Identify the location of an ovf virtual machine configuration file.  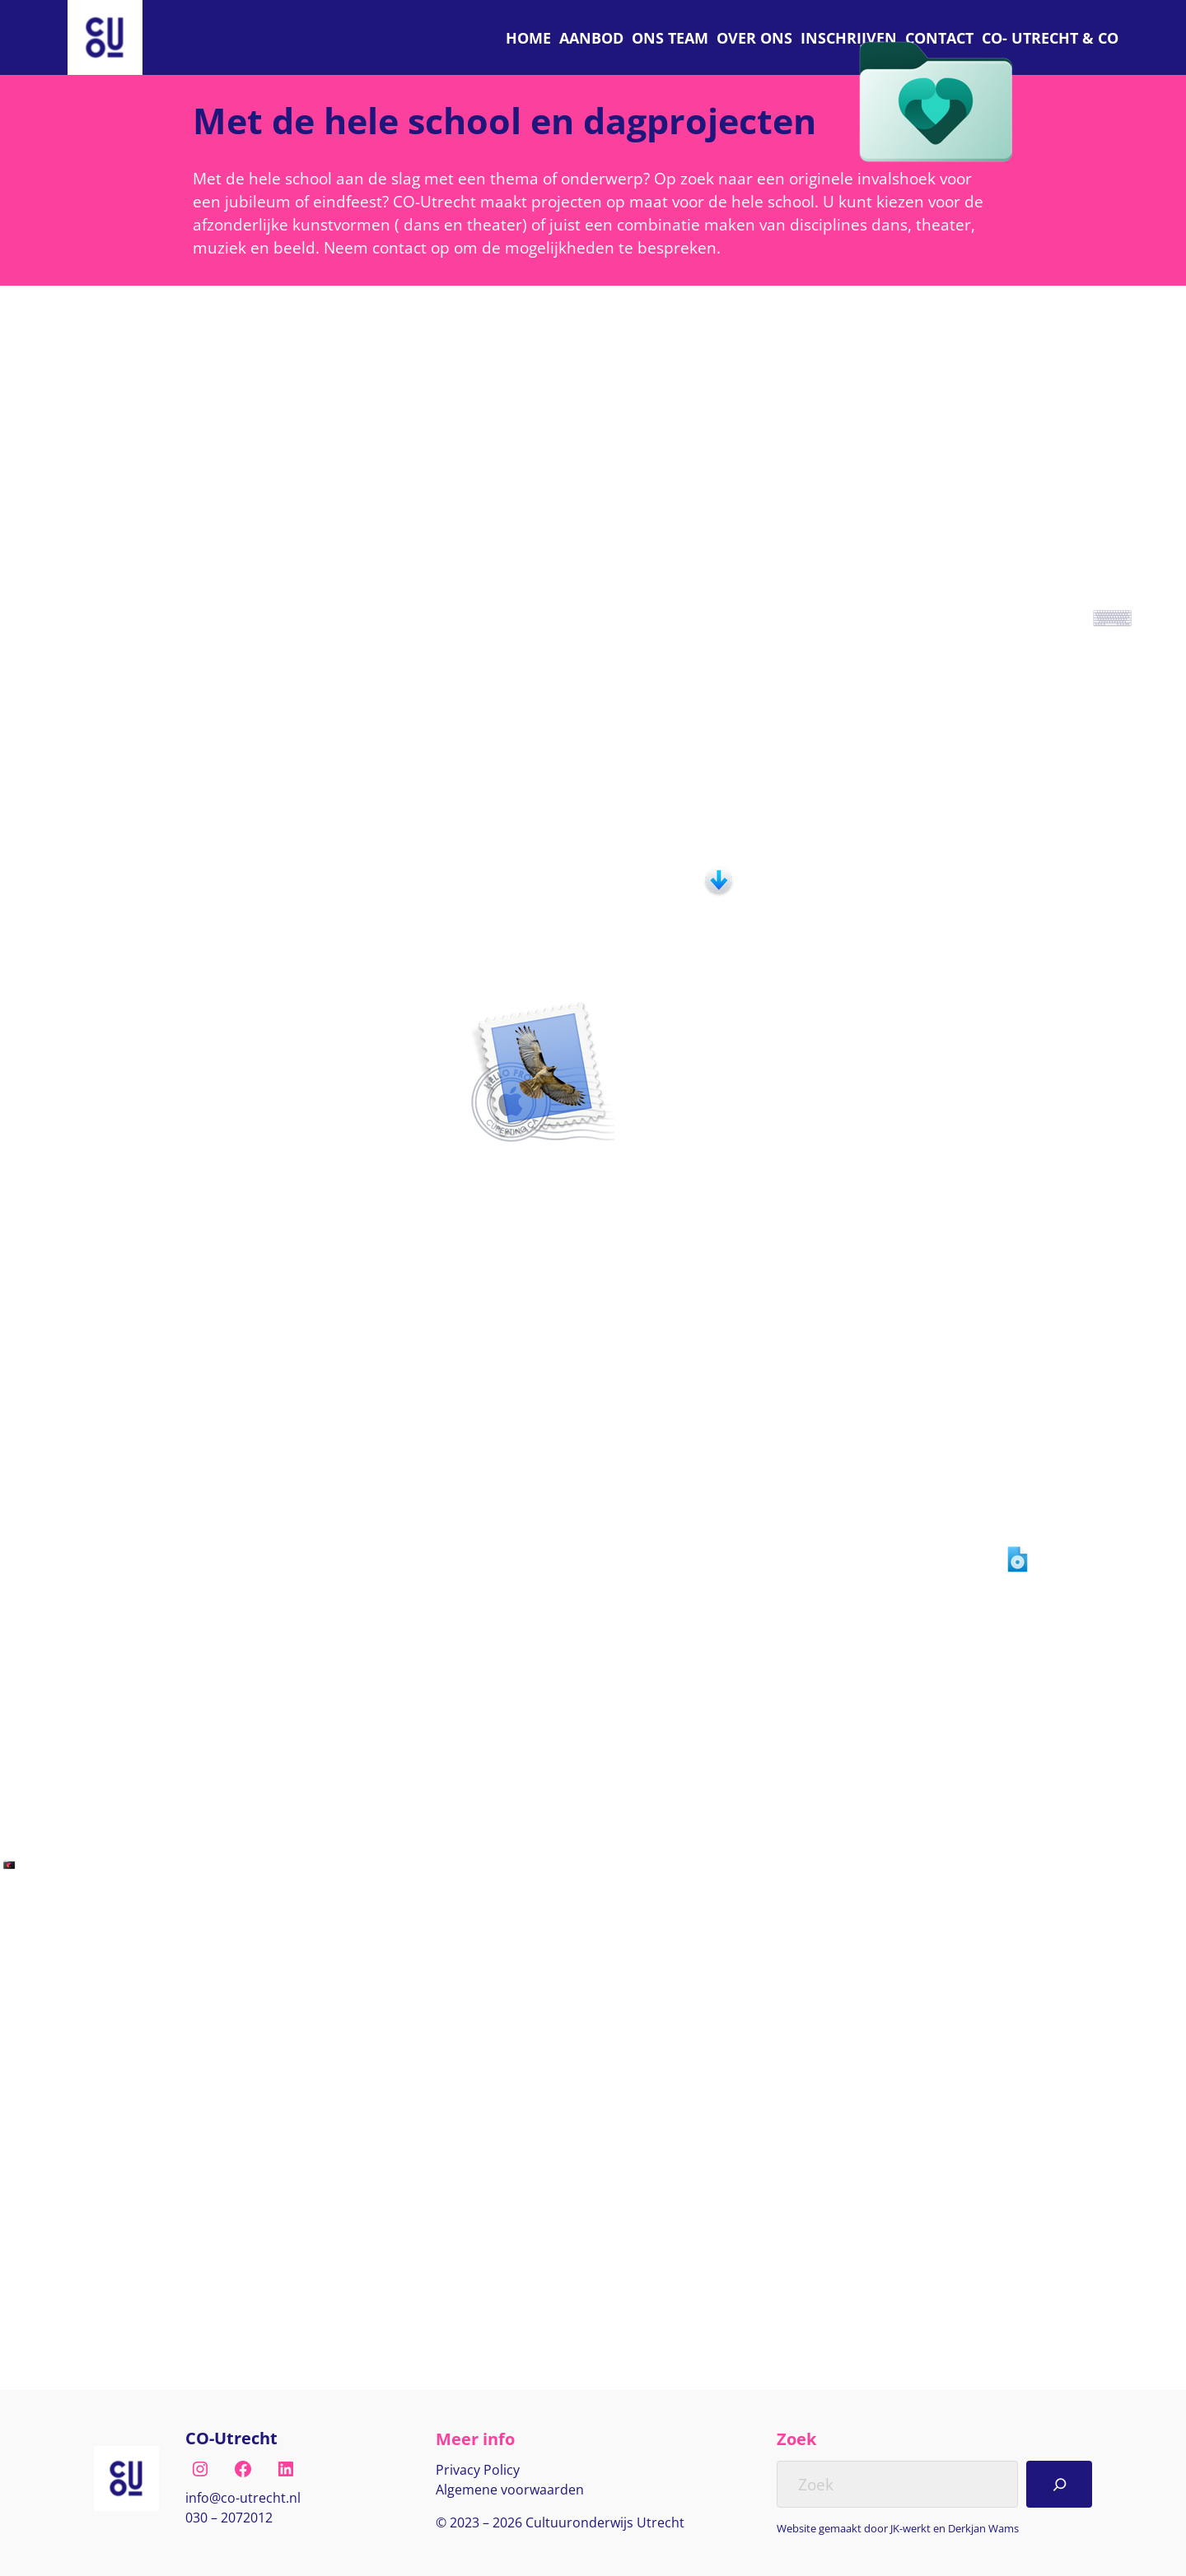
(1017, 1559).